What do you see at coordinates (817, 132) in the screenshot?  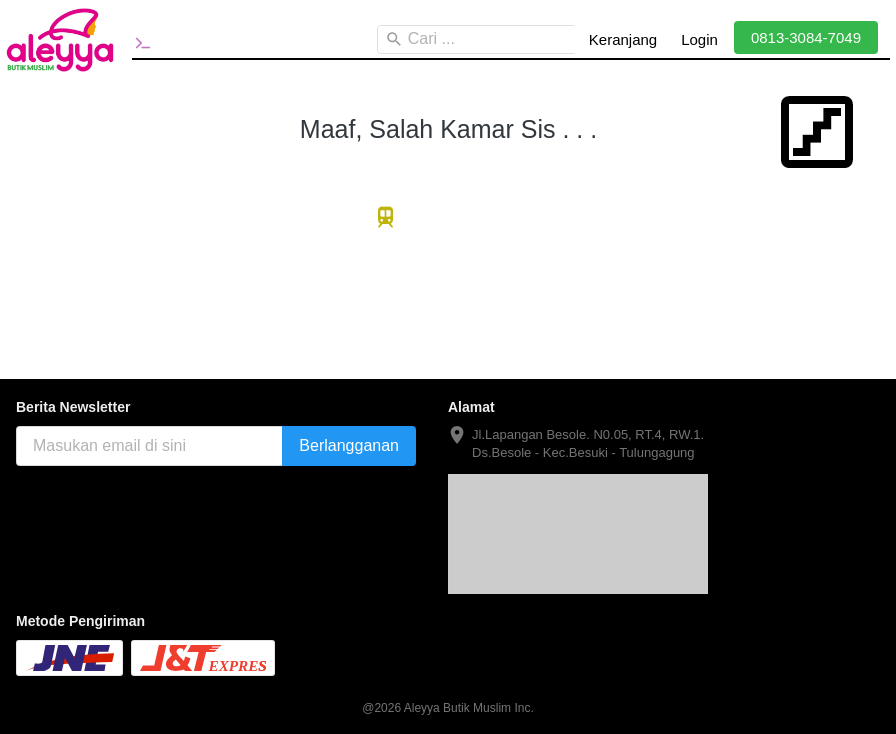 I see `indicates stairs or stairway access` at bounding box center [817, 132].